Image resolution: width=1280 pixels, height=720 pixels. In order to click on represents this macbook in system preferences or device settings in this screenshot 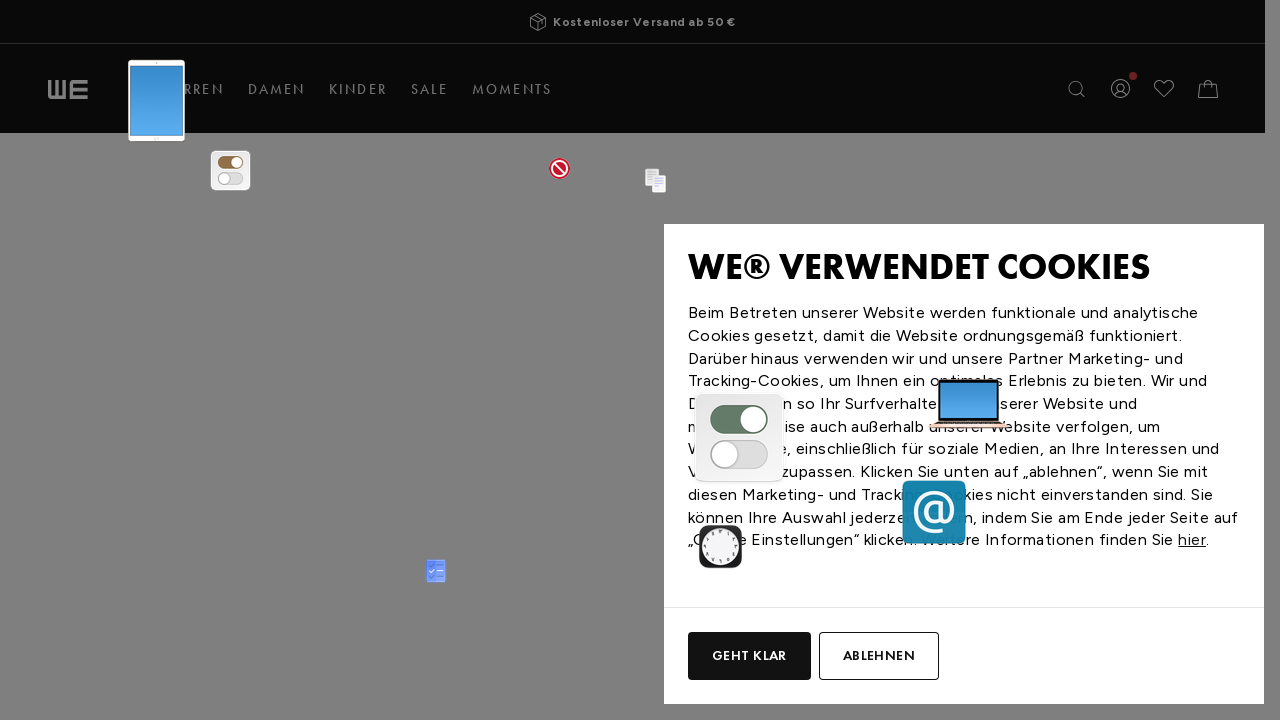, I will do `click(968, 396)`.